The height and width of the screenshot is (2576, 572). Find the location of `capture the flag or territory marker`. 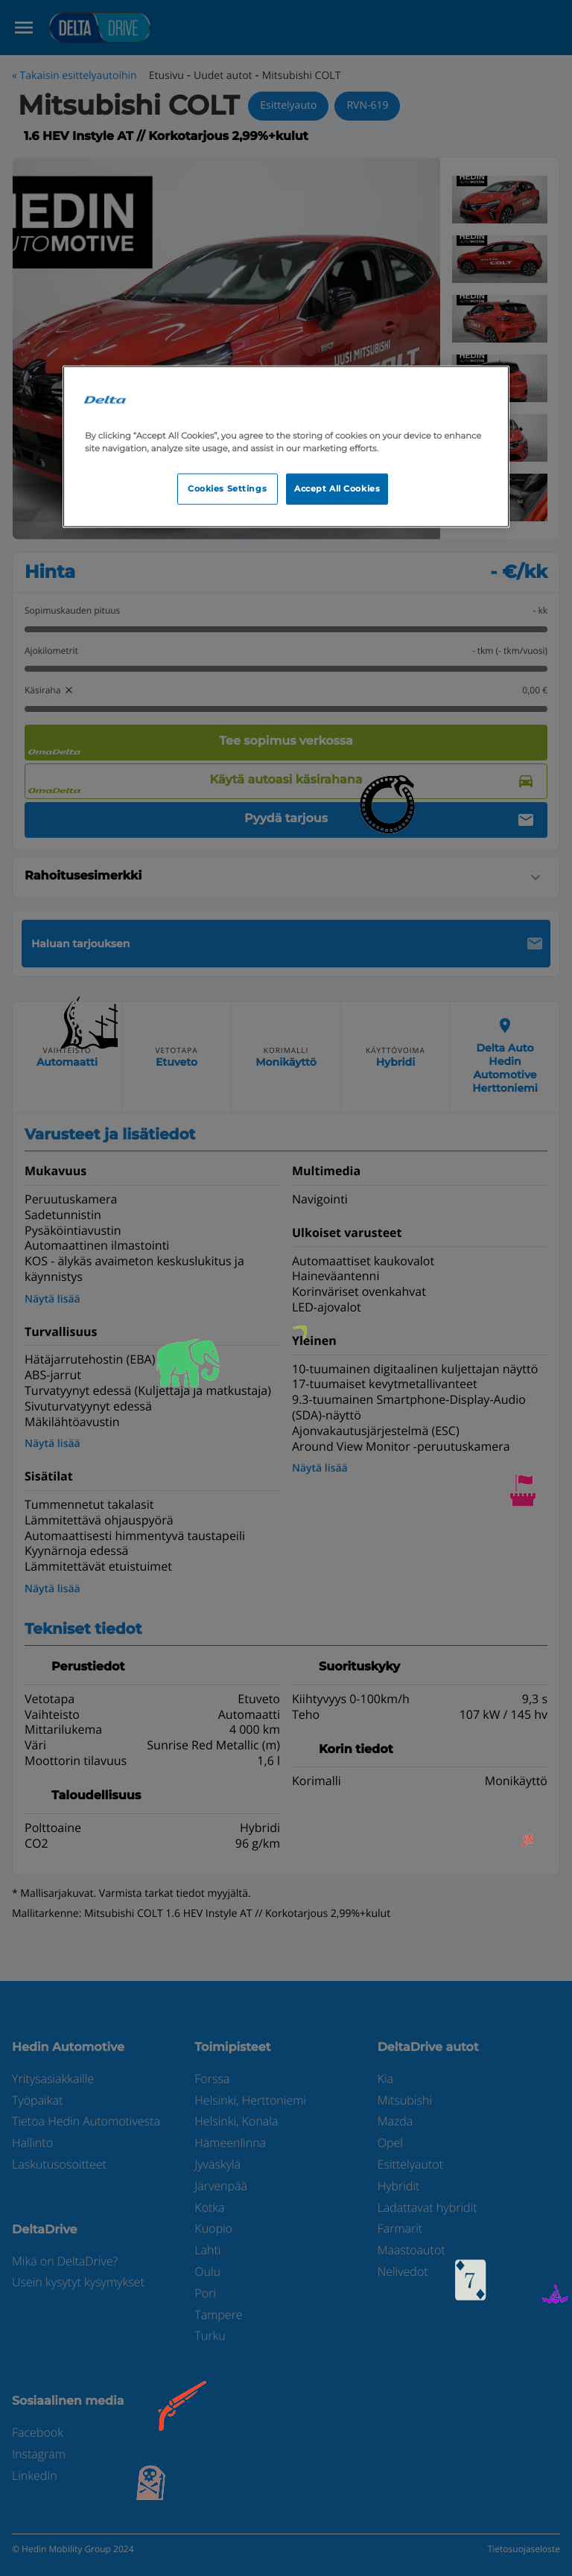

capture the flag or territory marker is located at coordinates (523, 1490).